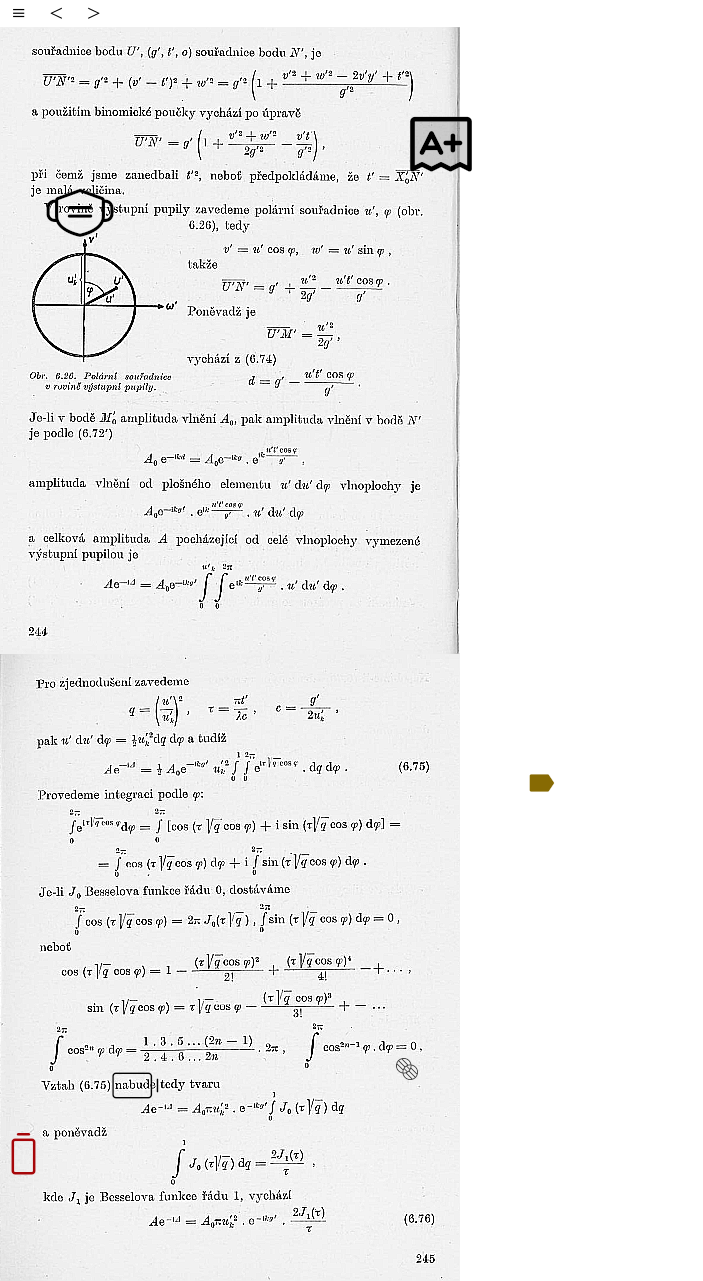 The height and width of the screenshot is (1281, 703). I want to click on indicates face mask required or health safety guidelines, so click(80, 214).